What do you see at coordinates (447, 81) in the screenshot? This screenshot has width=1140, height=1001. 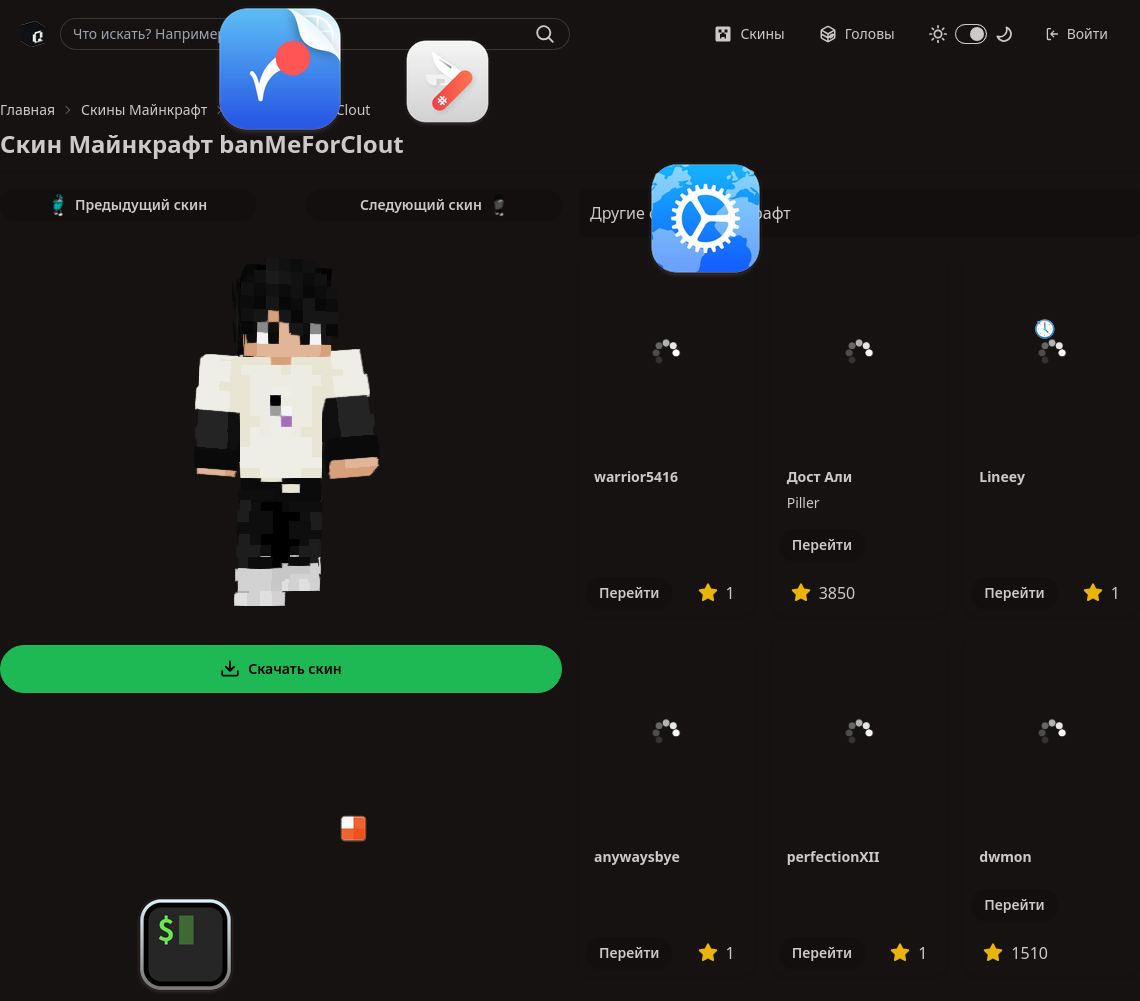 I see `open textpieces app for text manipulation tools` at bounding box center [447, 81].